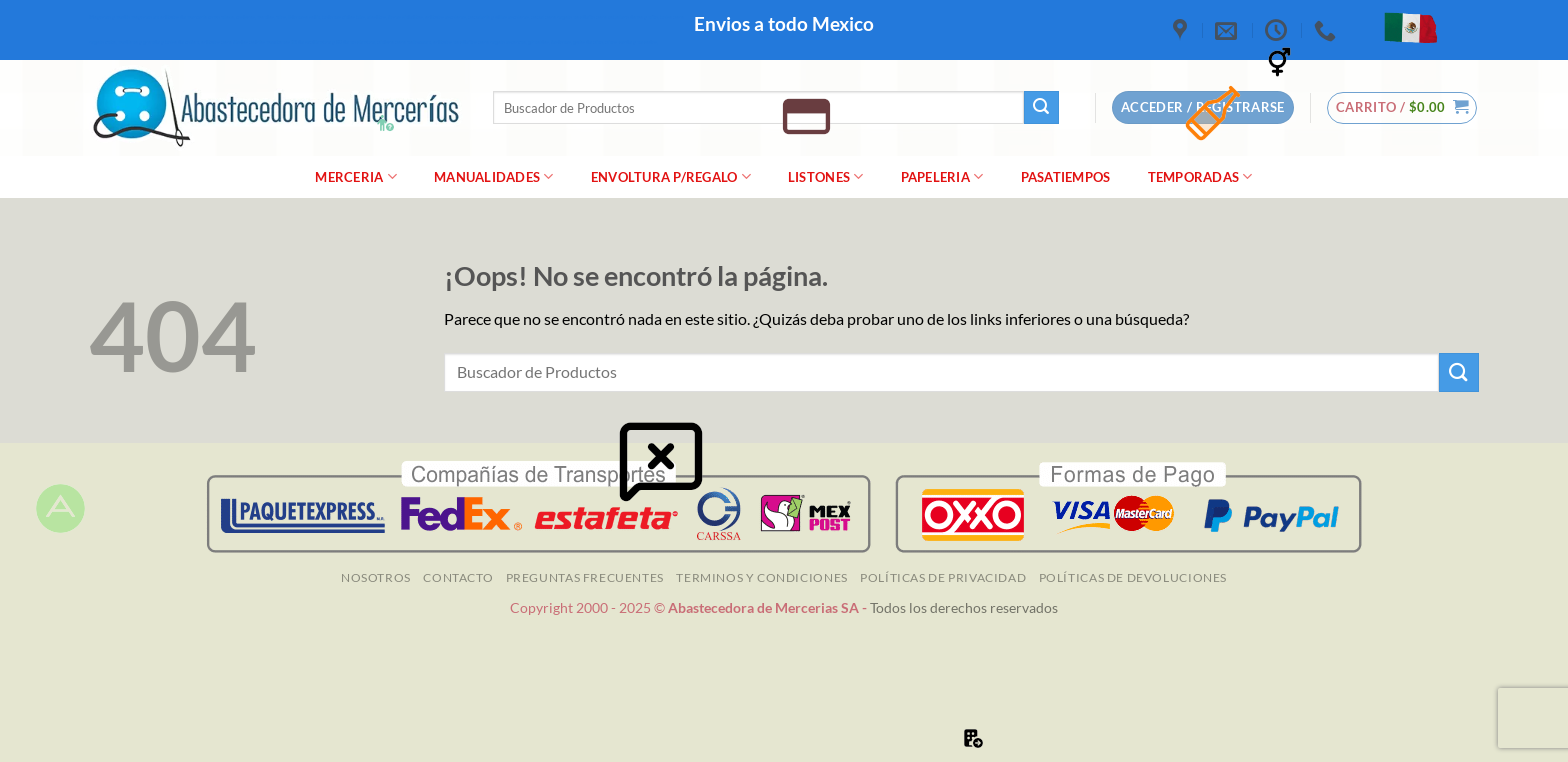 The width and height of the screenshot is (1568, 762). I want to click on indicates intersex gender identity option, so click(1278, 61).